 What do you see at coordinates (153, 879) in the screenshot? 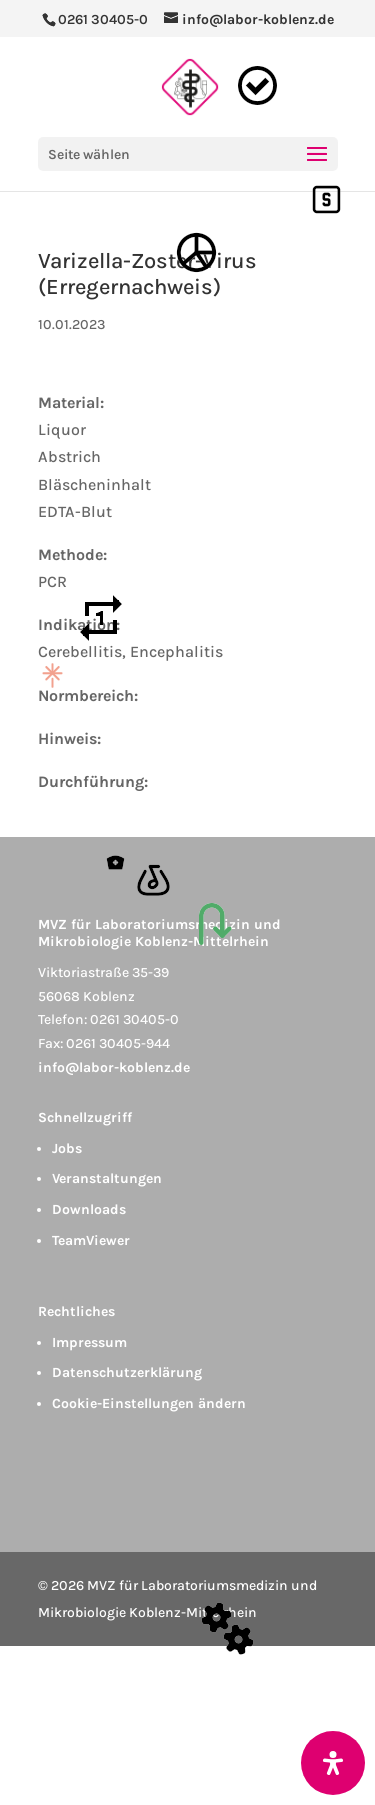
I see `open bandlab music creation app` at bounding box center [153, 879].